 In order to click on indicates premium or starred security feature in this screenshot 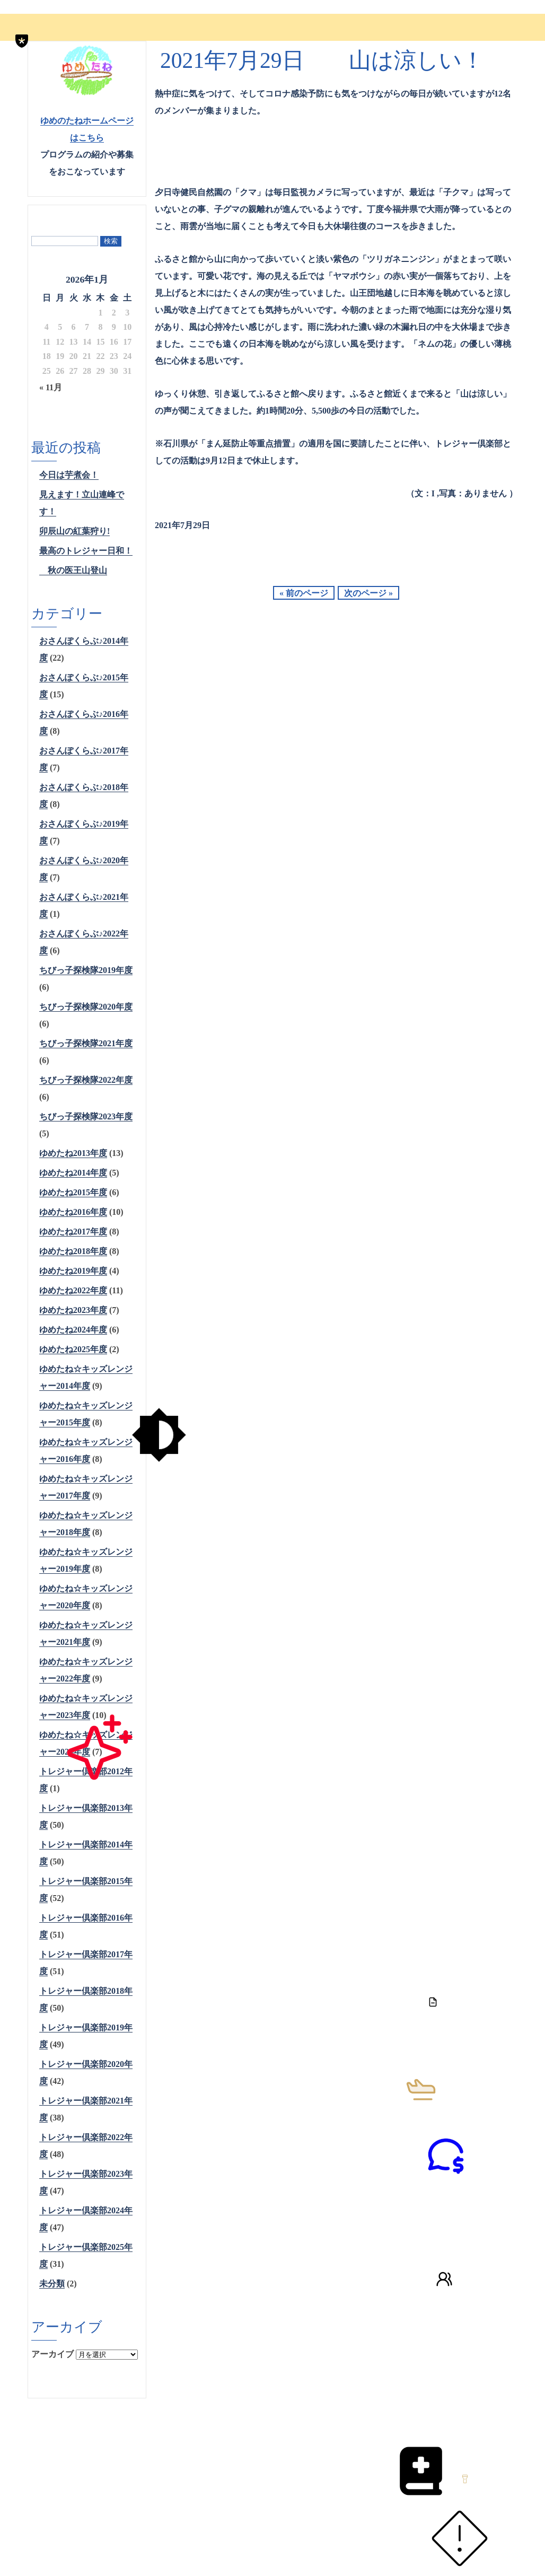, I will do `click(22, 40)`.